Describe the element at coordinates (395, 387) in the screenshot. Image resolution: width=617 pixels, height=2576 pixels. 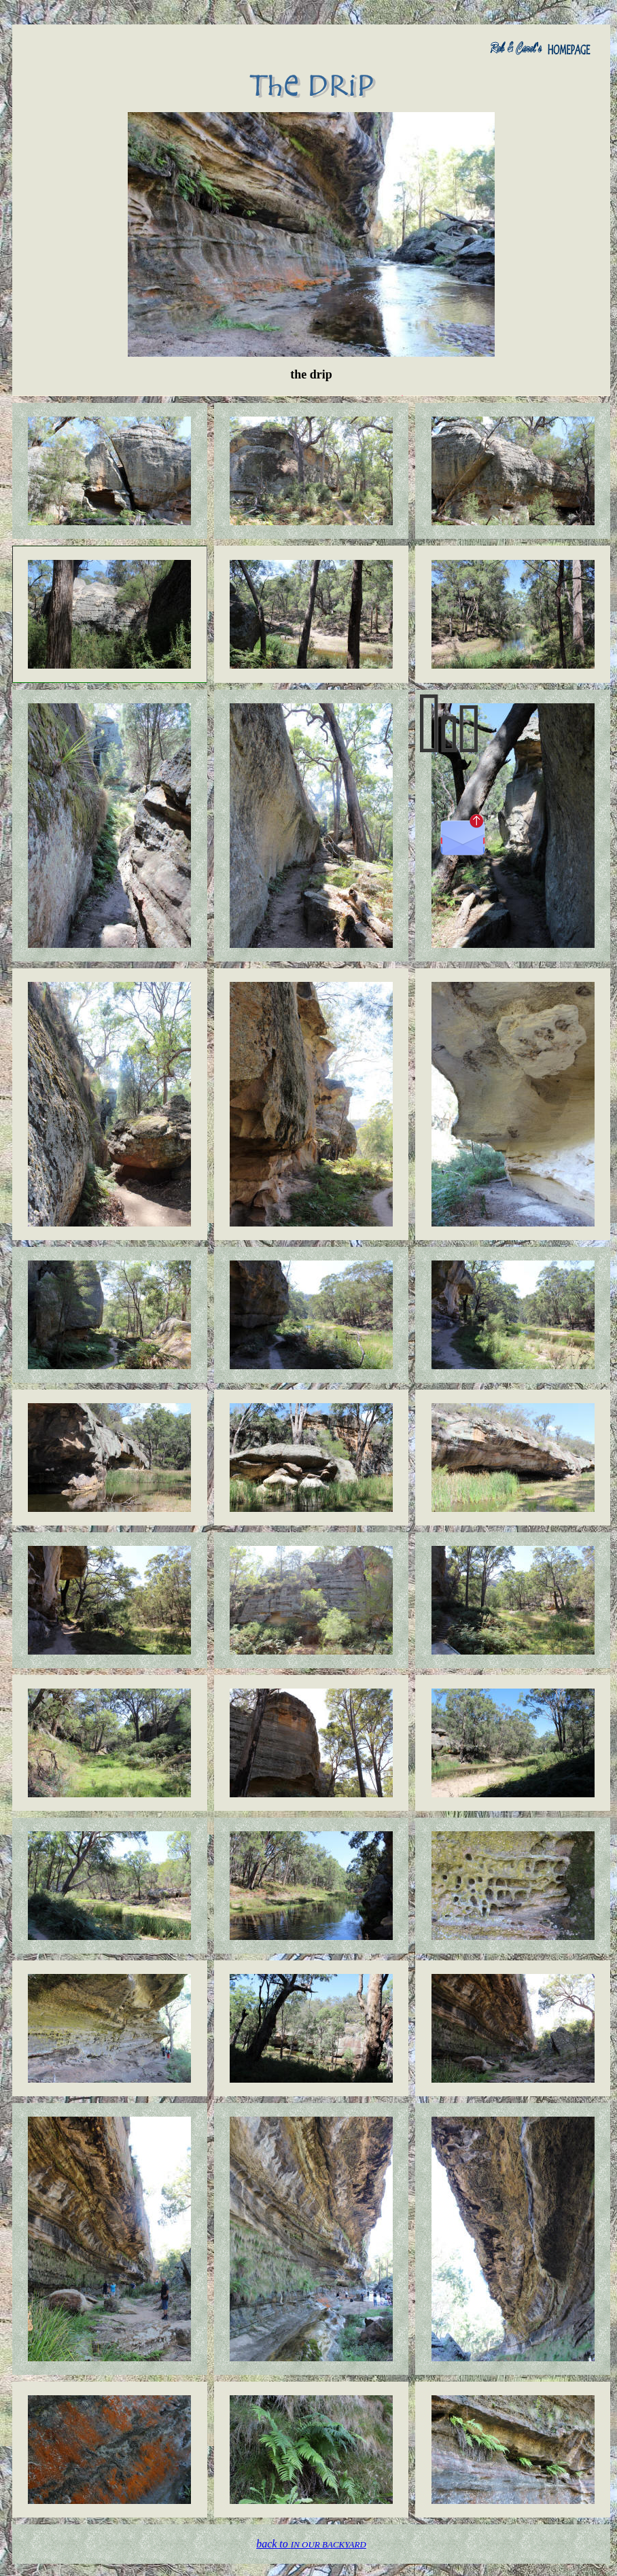
I see `open sound and audio preferences` at that location.